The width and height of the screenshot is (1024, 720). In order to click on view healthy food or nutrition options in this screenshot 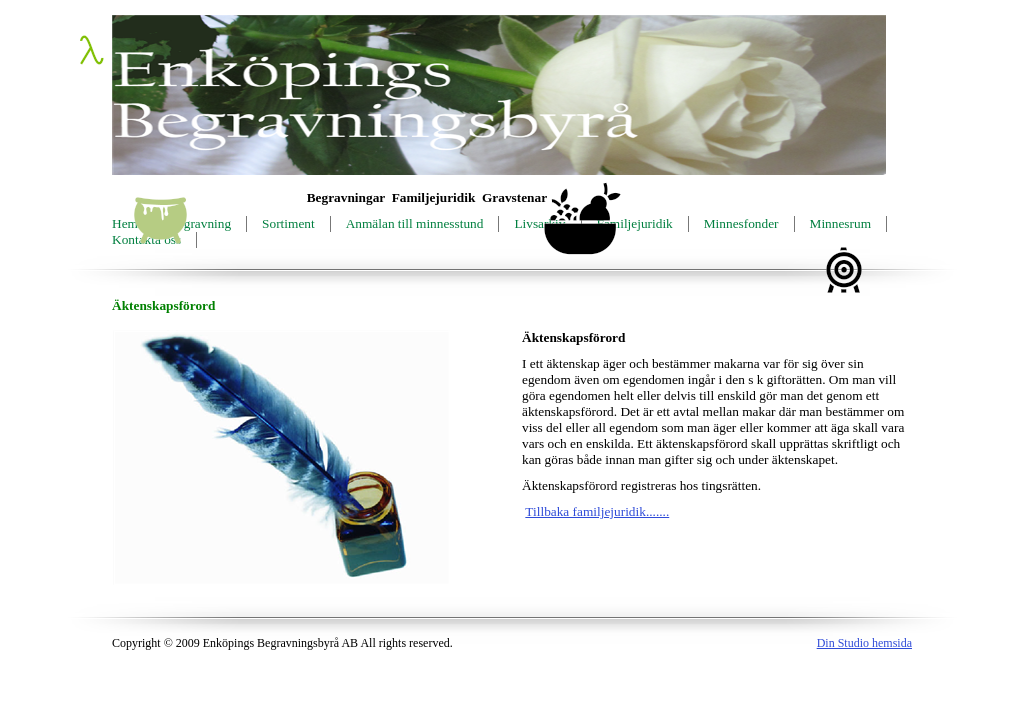, I will do `click(582, 218)`.